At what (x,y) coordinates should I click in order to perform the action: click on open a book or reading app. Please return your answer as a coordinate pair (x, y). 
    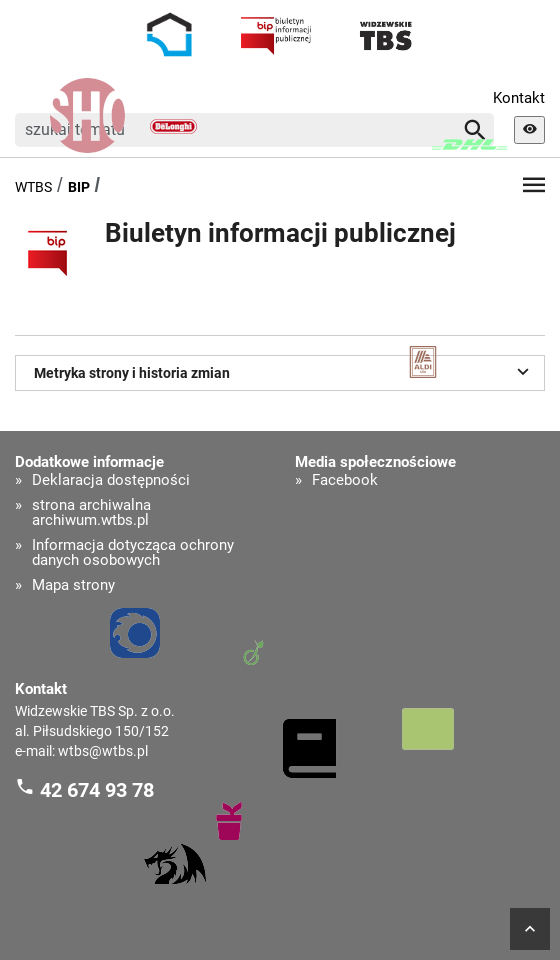
    Looking at the image, I should click on (309, 748).